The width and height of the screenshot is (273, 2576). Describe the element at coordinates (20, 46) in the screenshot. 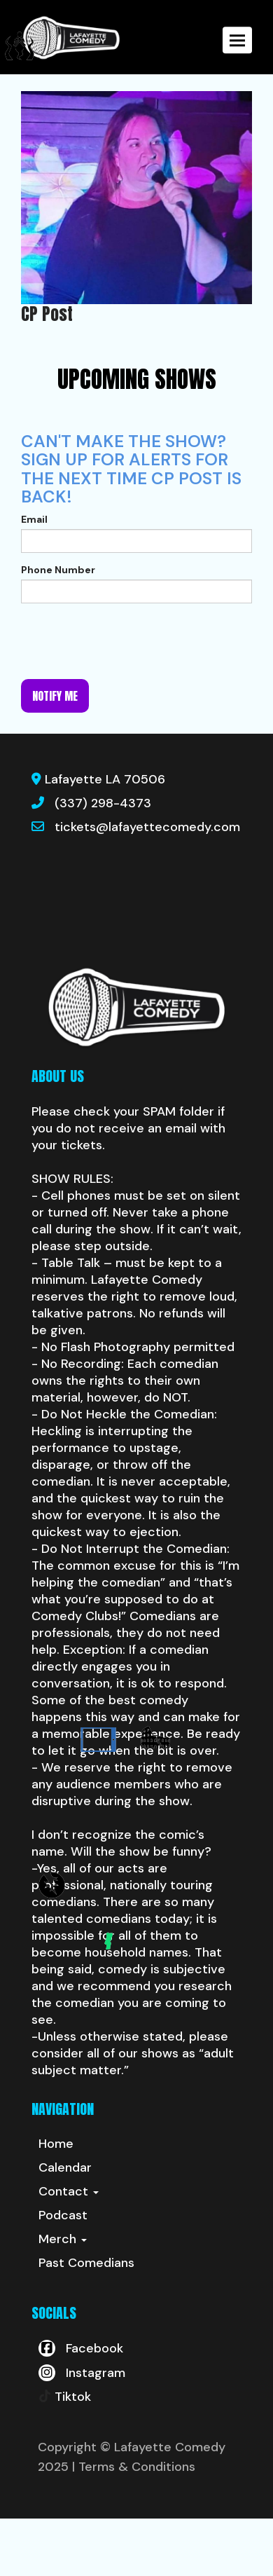

I see `view character soul or spirit stats` at that location.